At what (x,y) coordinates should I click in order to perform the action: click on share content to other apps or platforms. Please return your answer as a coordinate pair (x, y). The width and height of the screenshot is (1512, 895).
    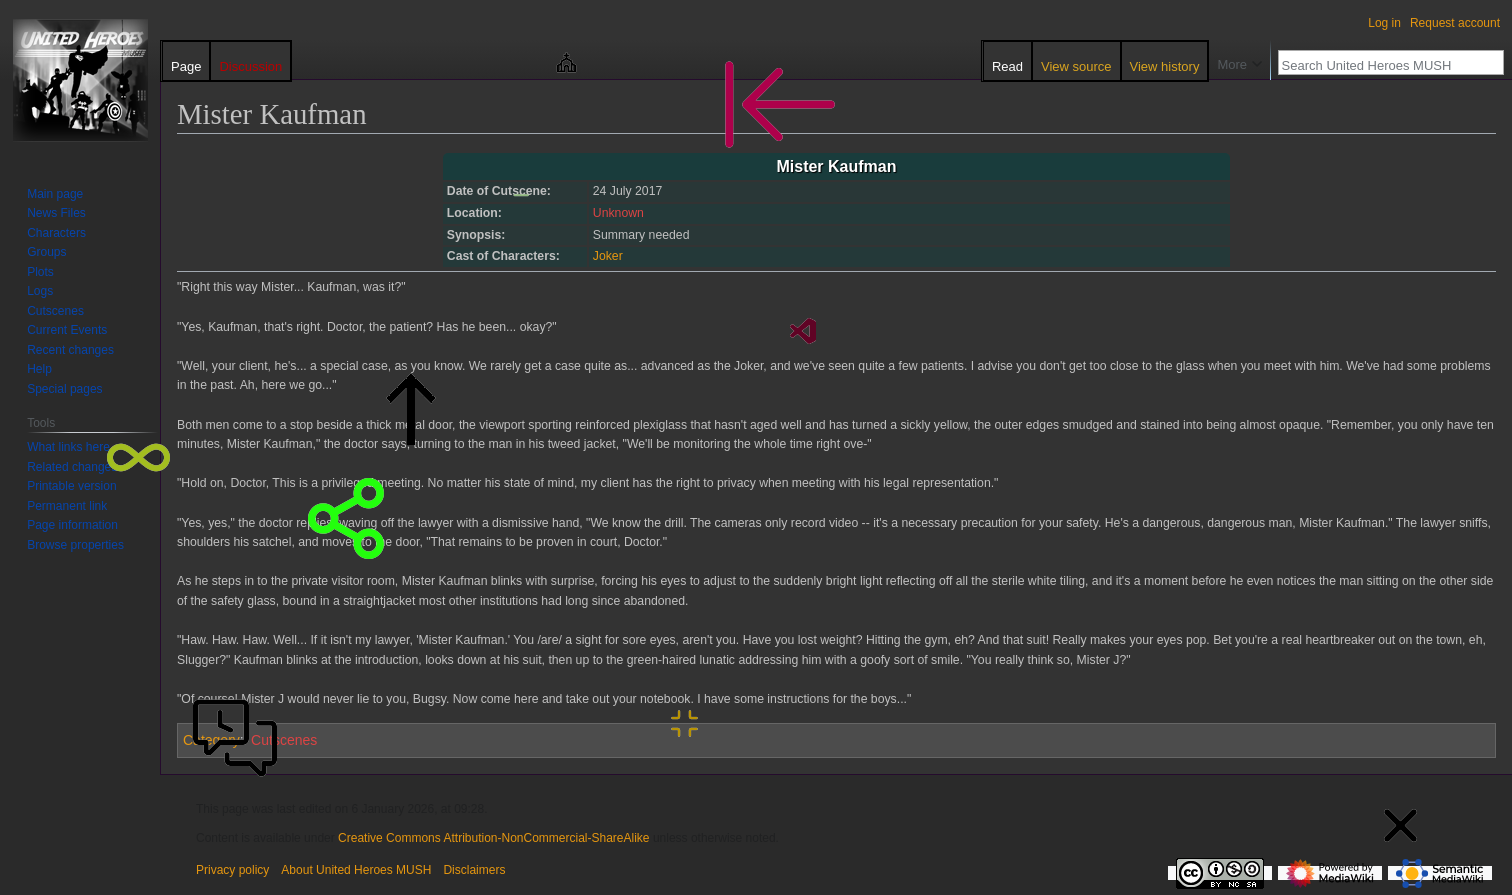
    Looking at the image, I should click on (348, 518).